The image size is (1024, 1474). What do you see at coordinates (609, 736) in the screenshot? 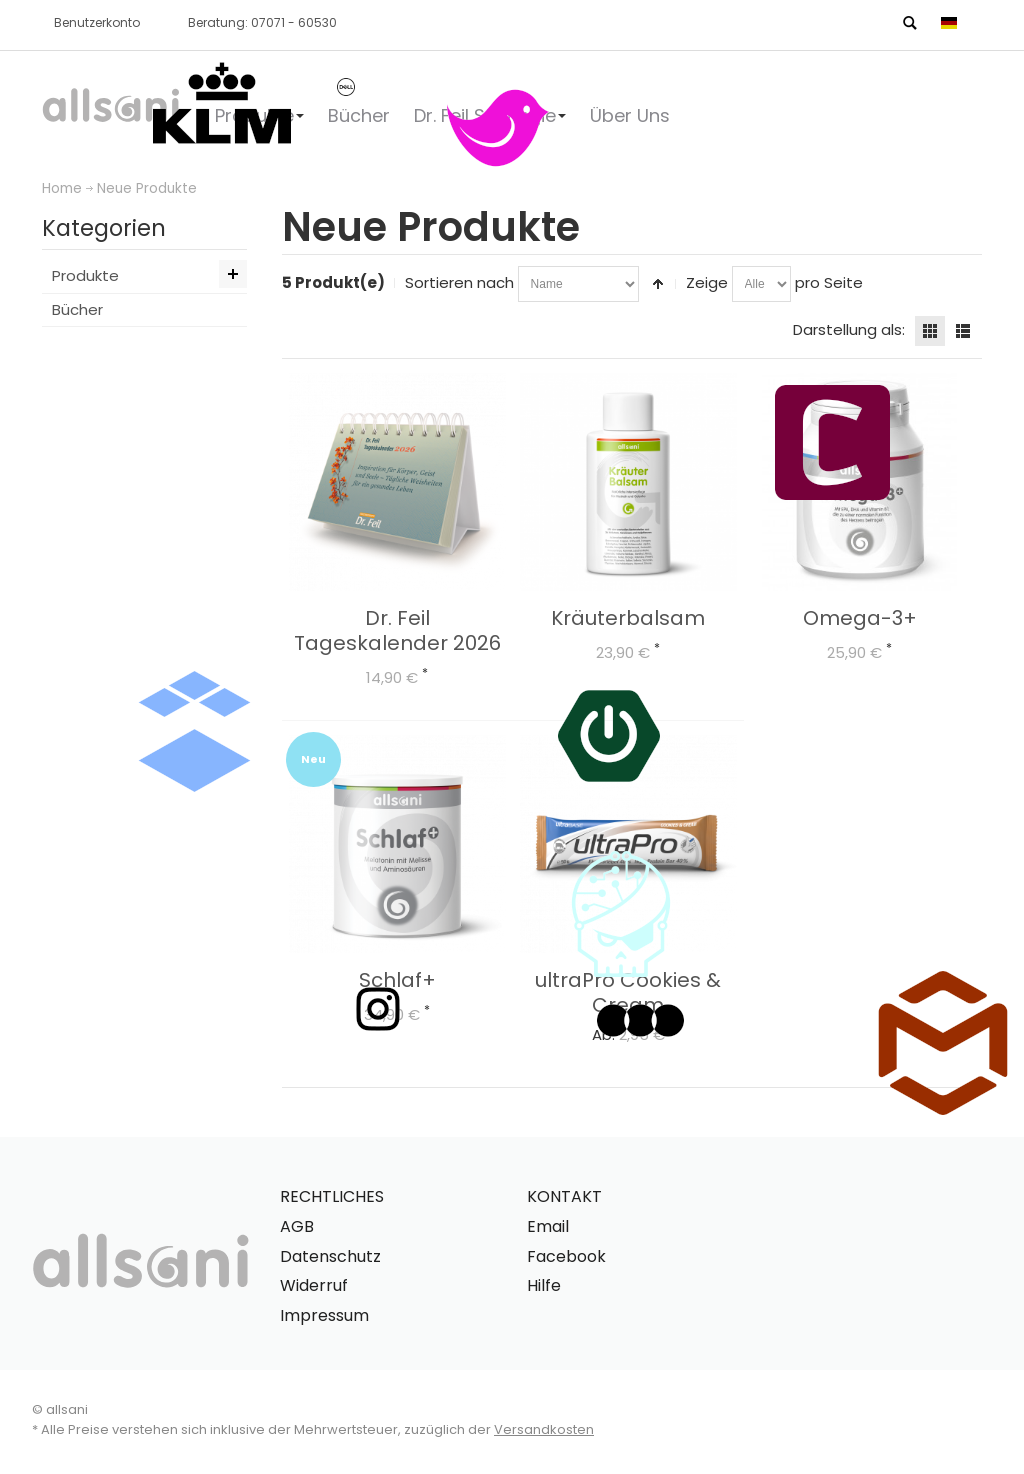
I see `spring boot framework logo` at bounding box center [609, 736].